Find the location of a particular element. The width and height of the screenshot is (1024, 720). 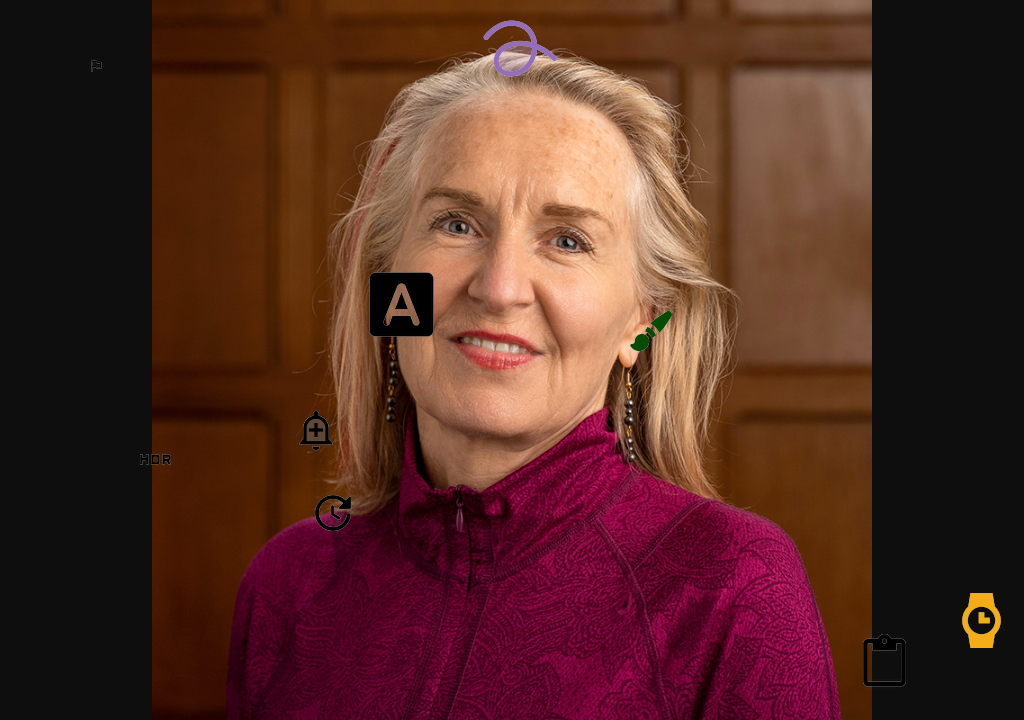

paste content from clipboard is located at coordinates (884, 662).